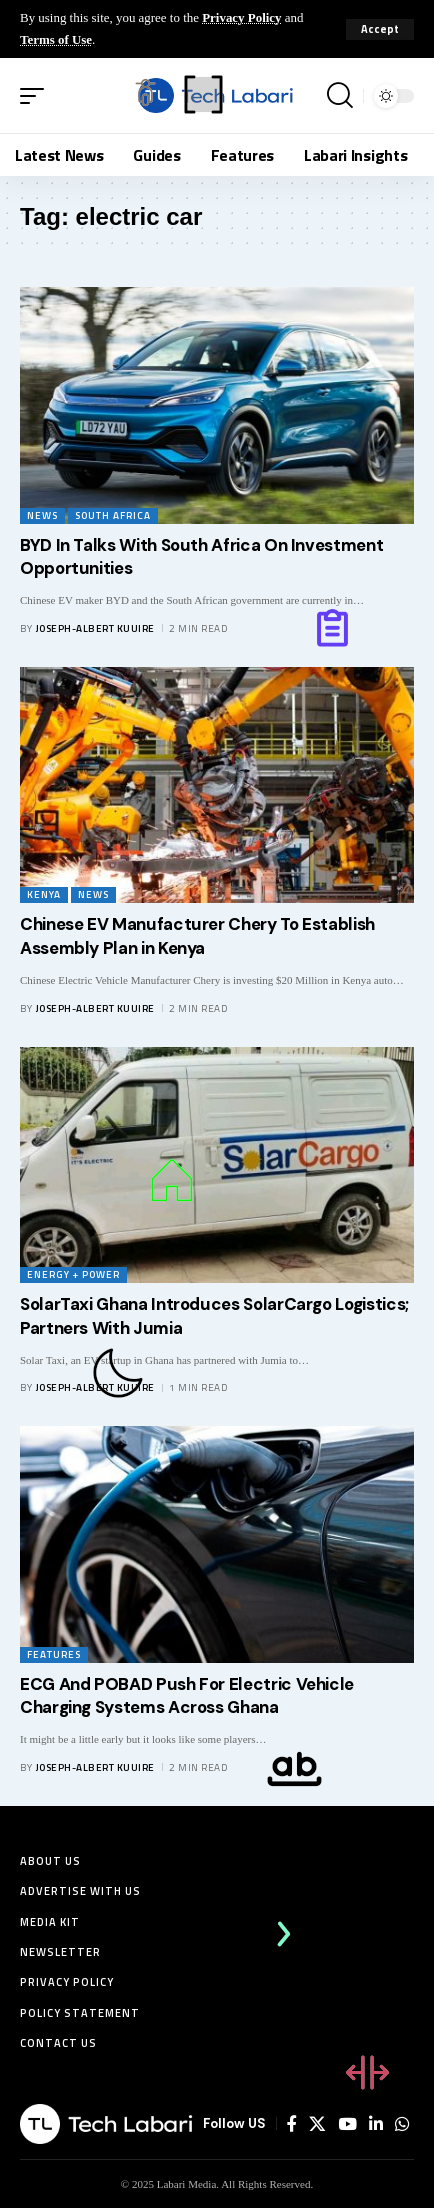  What do you see at coordinates (283, 1934) in the screenshot?
I see `navigate to the next item or screen` at bounding box center [283, 1934].